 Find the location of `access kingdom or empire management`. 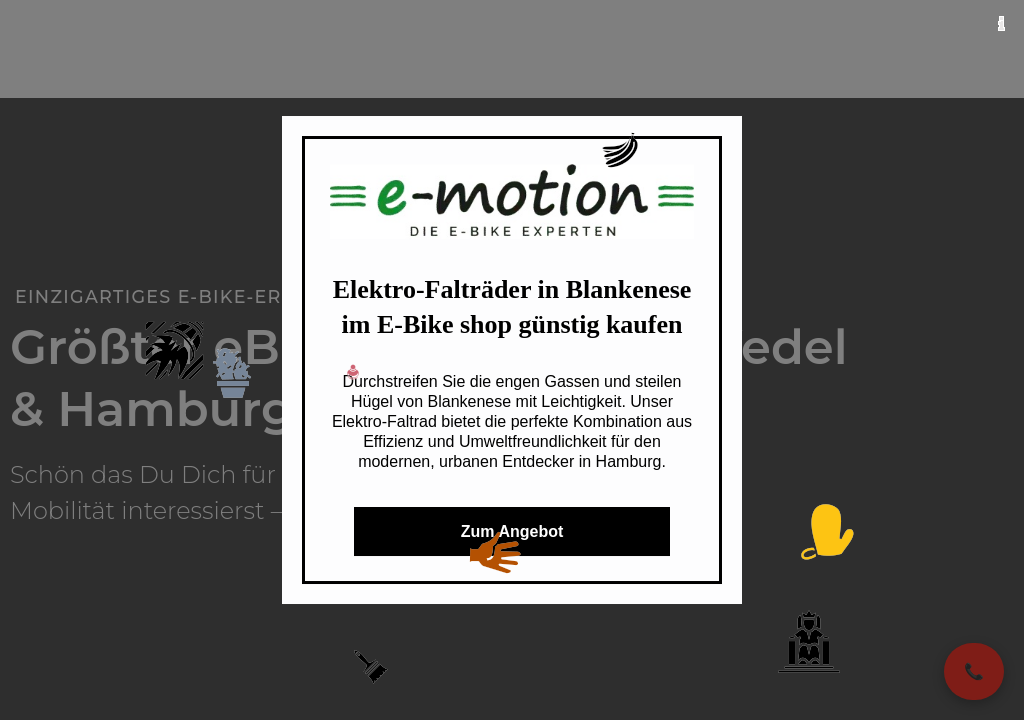

access kingdom or empire management is located at coordinates (809, 642).